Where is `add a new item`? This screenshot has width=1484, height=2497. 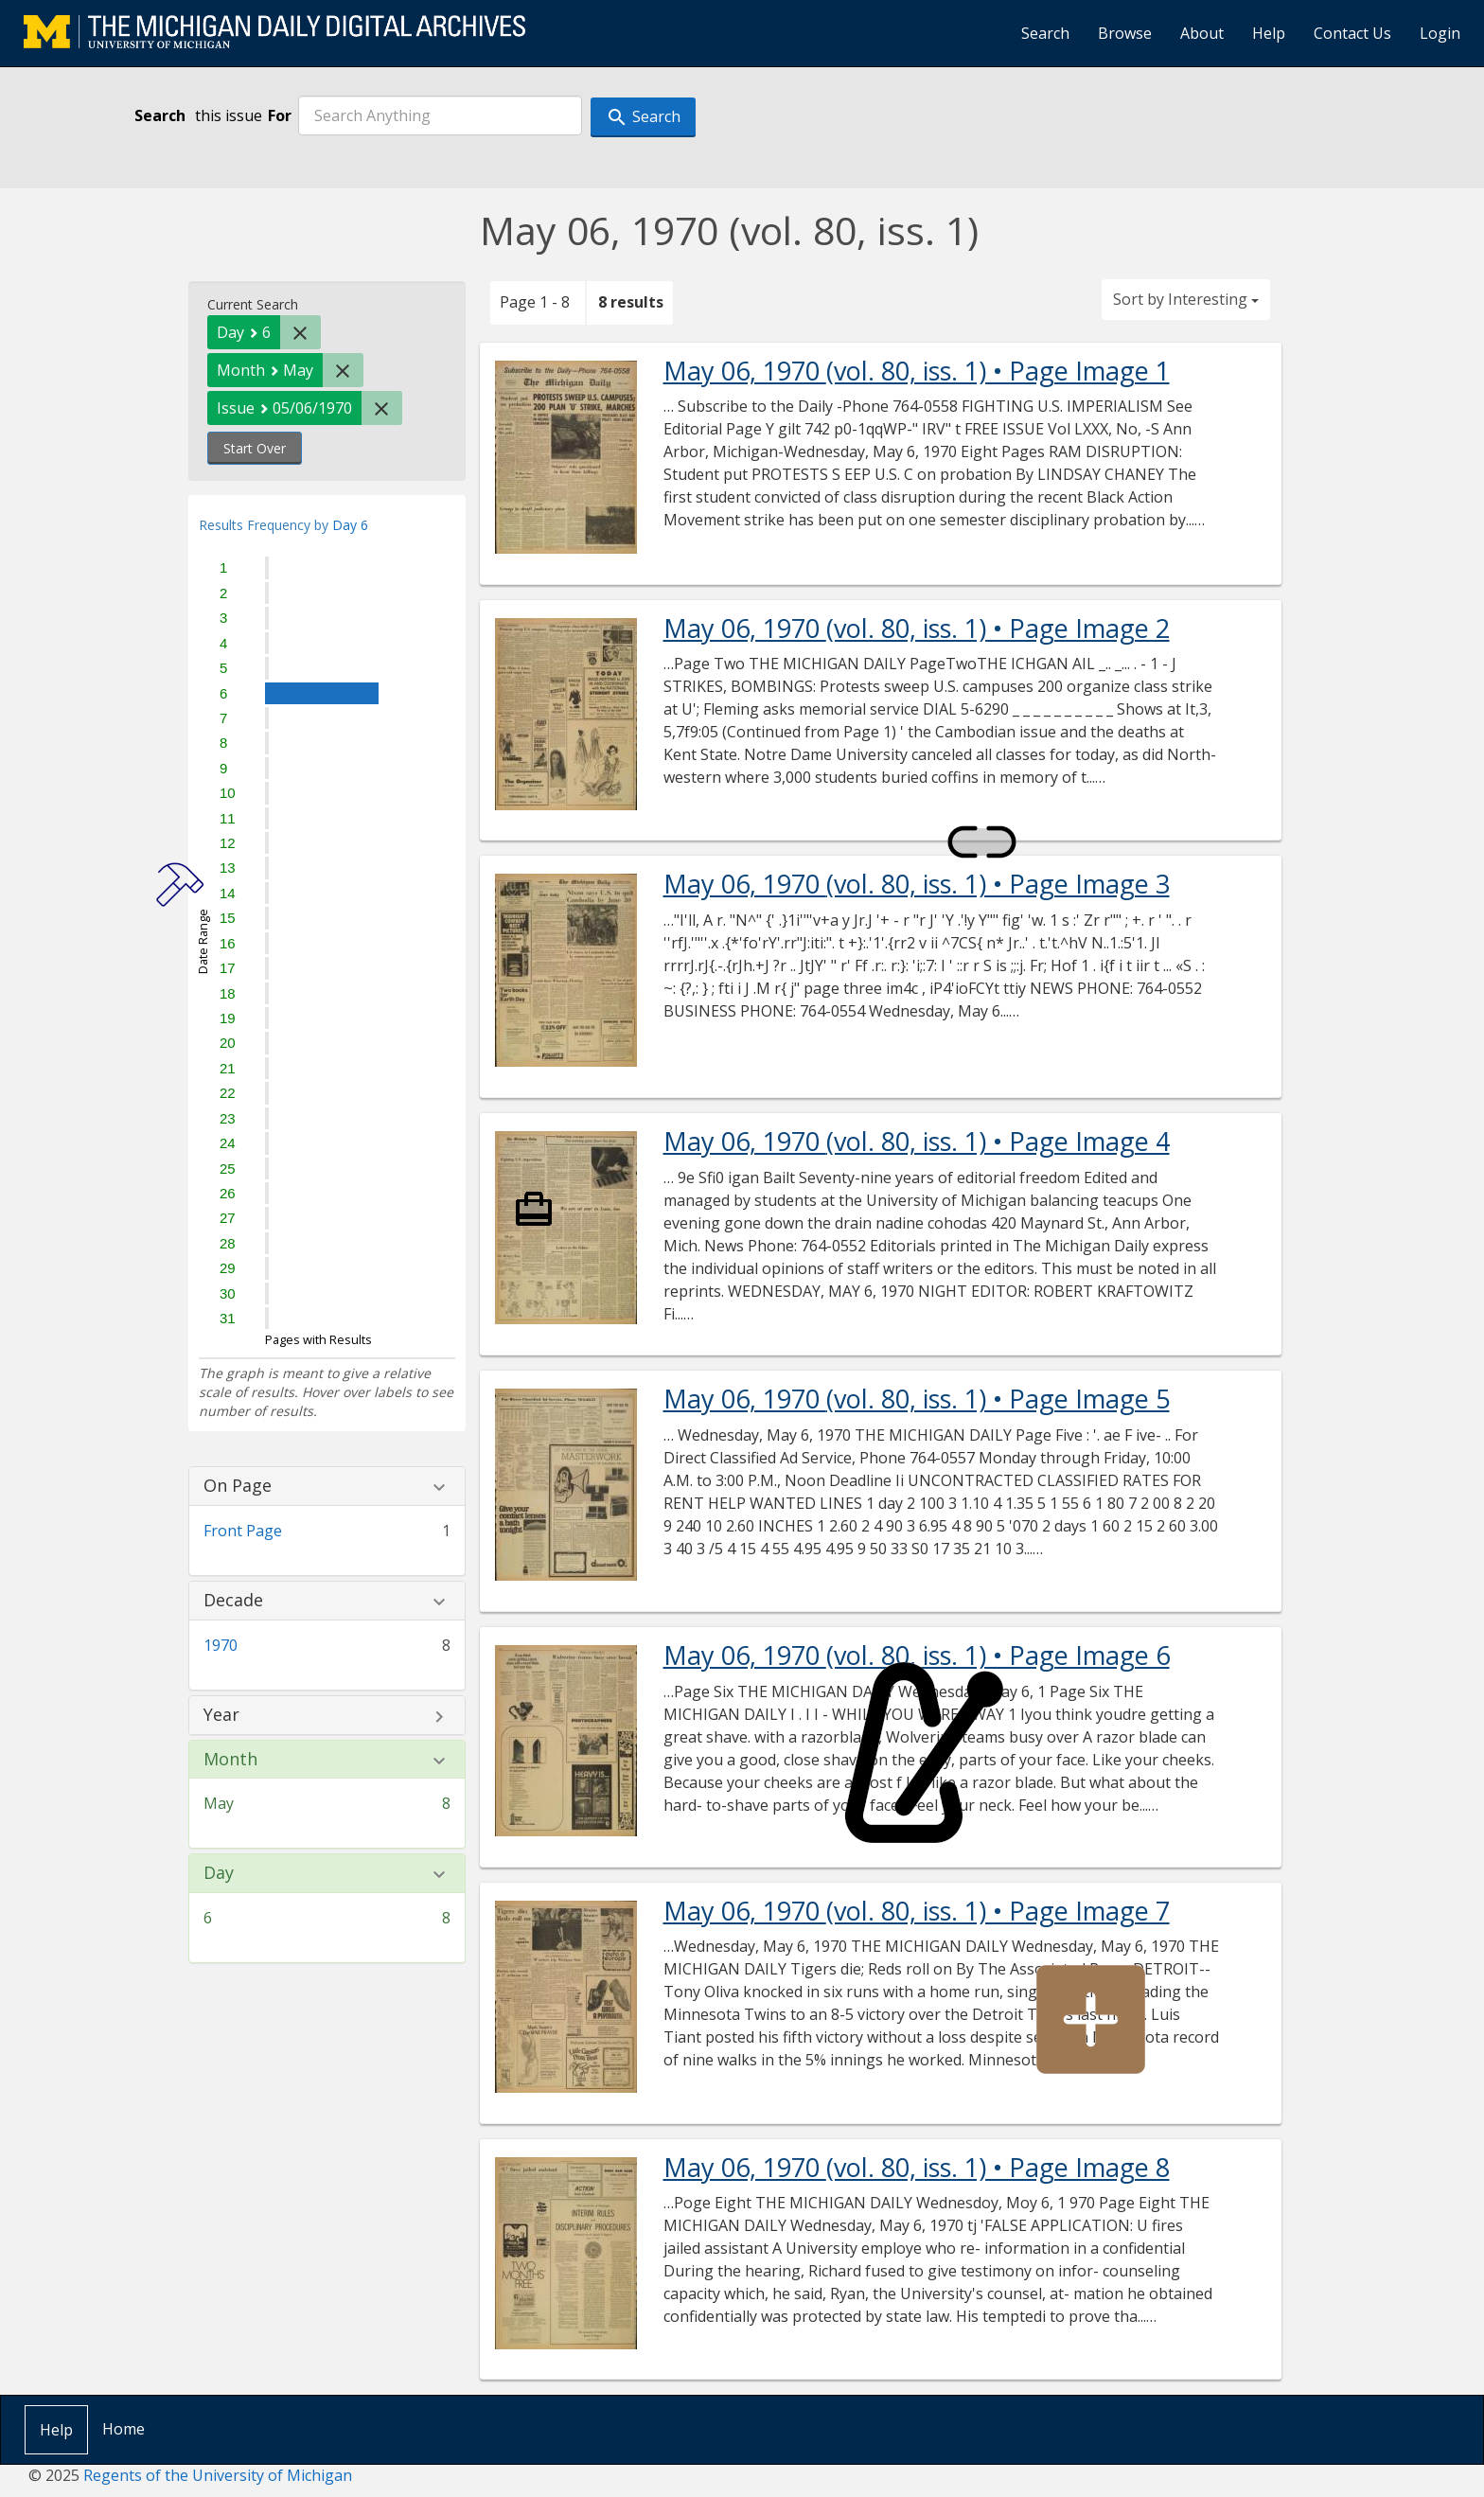
add a new item is located at coordinates (1090, 2019).